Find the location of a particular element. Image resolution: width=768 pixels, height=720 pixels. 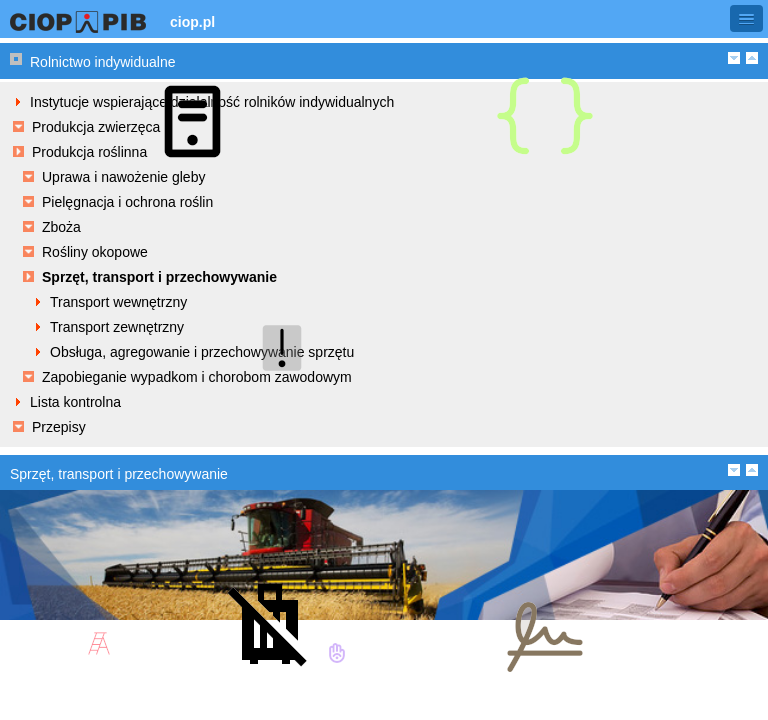

indicates an alert or warning that requires attention is located at coordinates (282, 348).